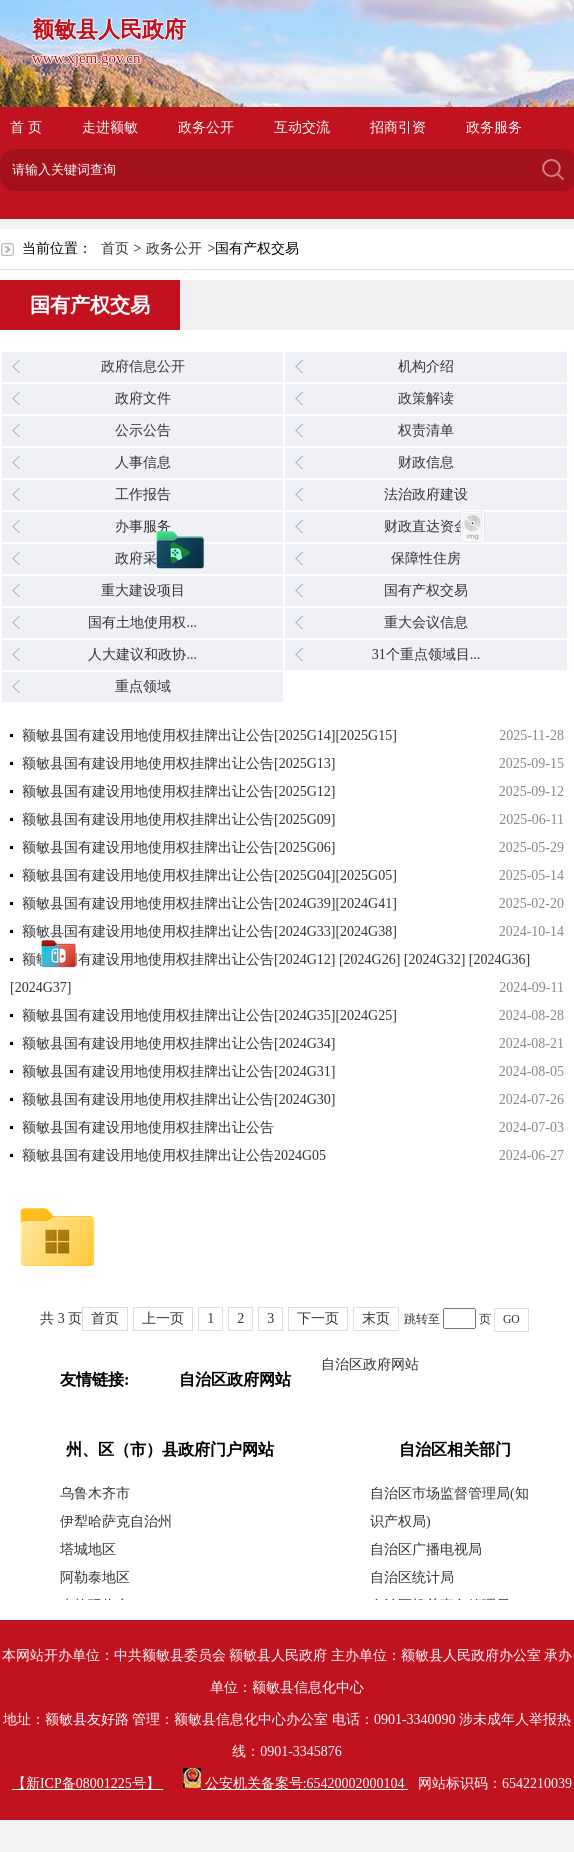 The image size is (574, 1852). I want to click on folder containing nintendo switch games or related files, so click(58, 954).